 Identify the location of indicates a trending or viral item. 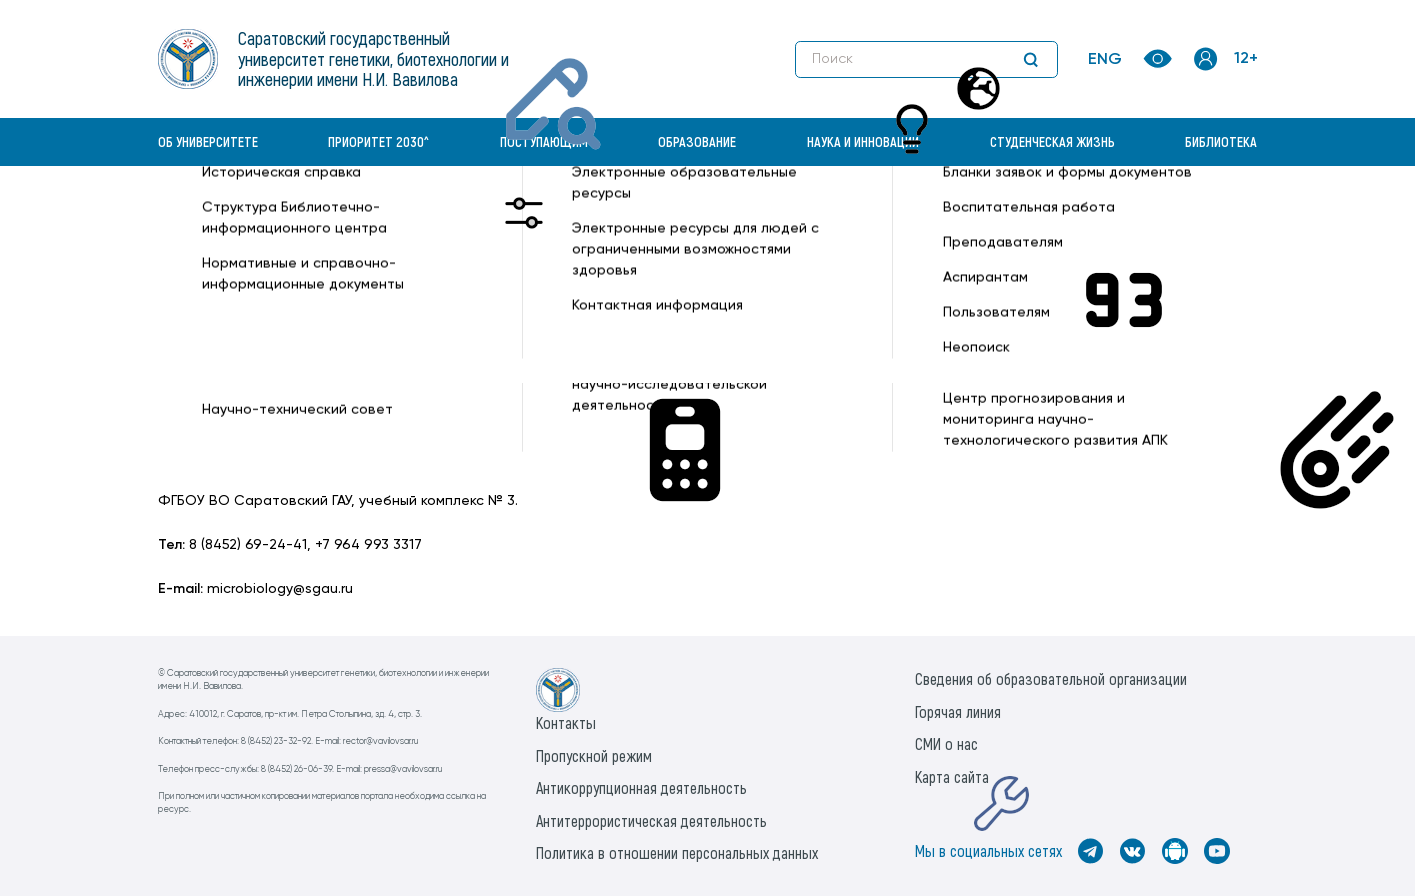
(1337, 452).